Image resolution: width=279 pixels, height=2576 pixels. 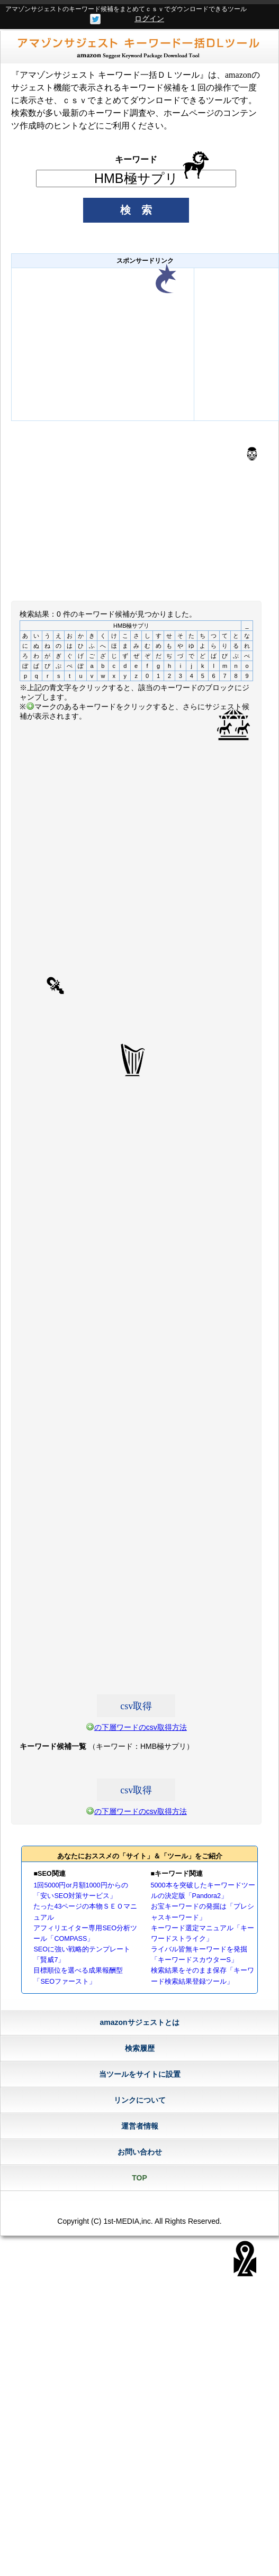 I want to click on access music or audio settings, so click(x=132, y=1060).